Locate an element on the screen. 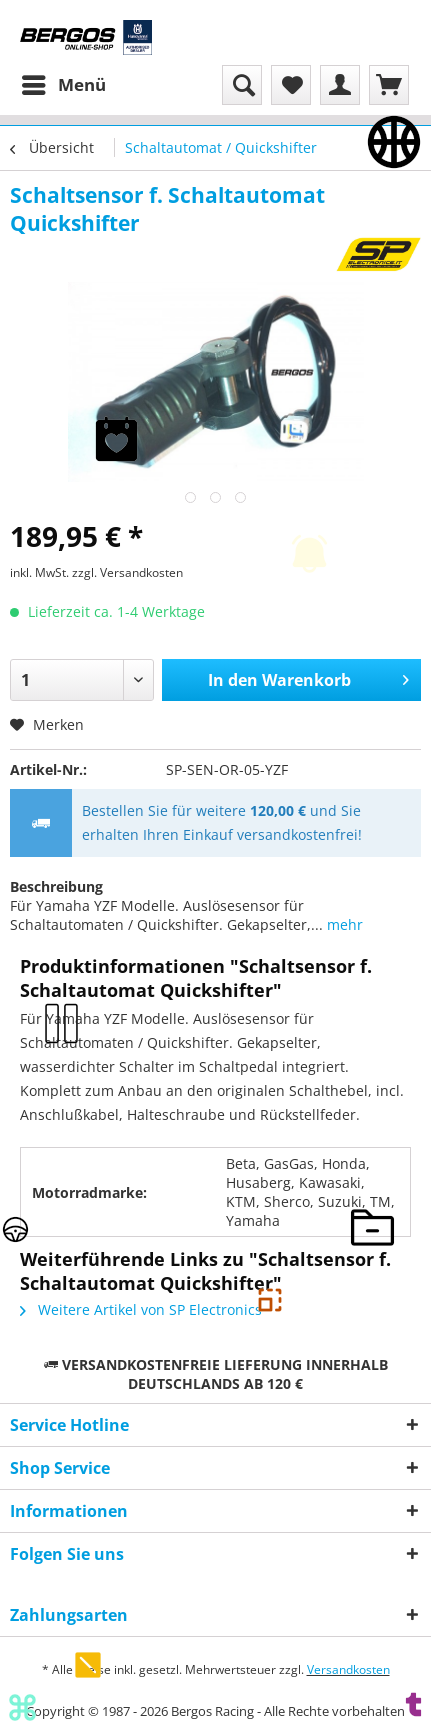 The width and height of the screenshot is (431, 1730). resize an element or window is located at coordinates (270, 1300).